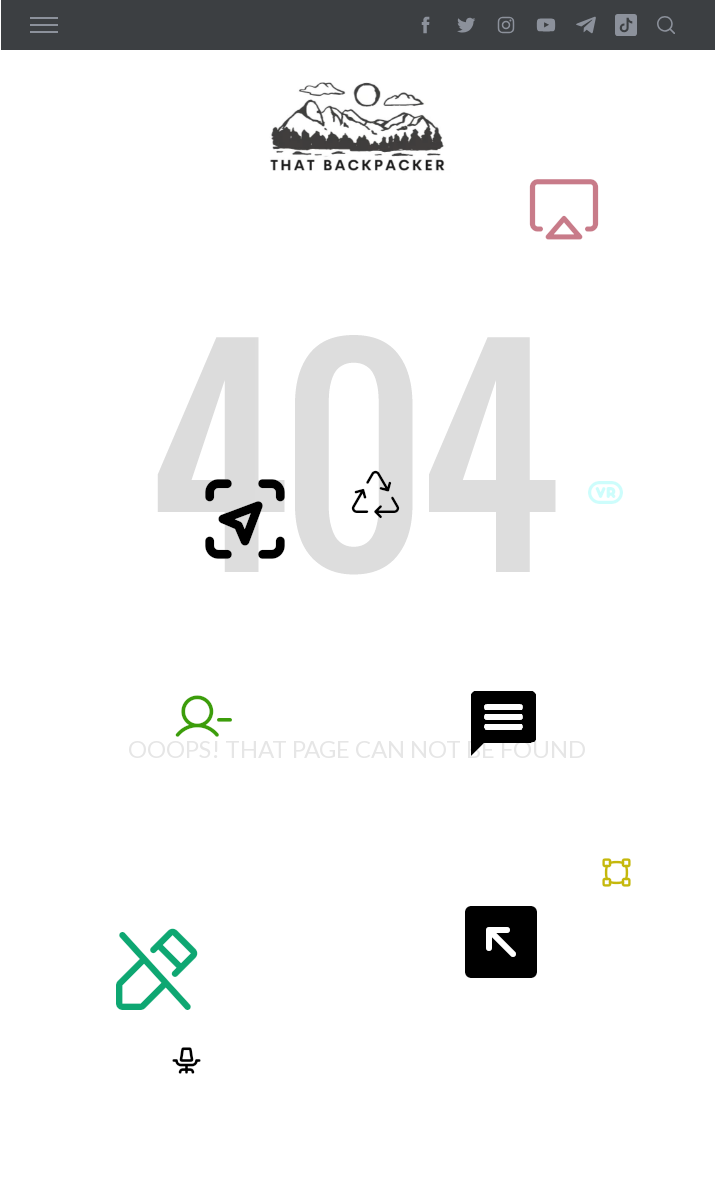 The height and width of the screenshot is (1180, 715). What do you see at coordinates (605, 492) in the screenshot?
I see `access virtual reality mode or settings` at bounding box center [605, 492].